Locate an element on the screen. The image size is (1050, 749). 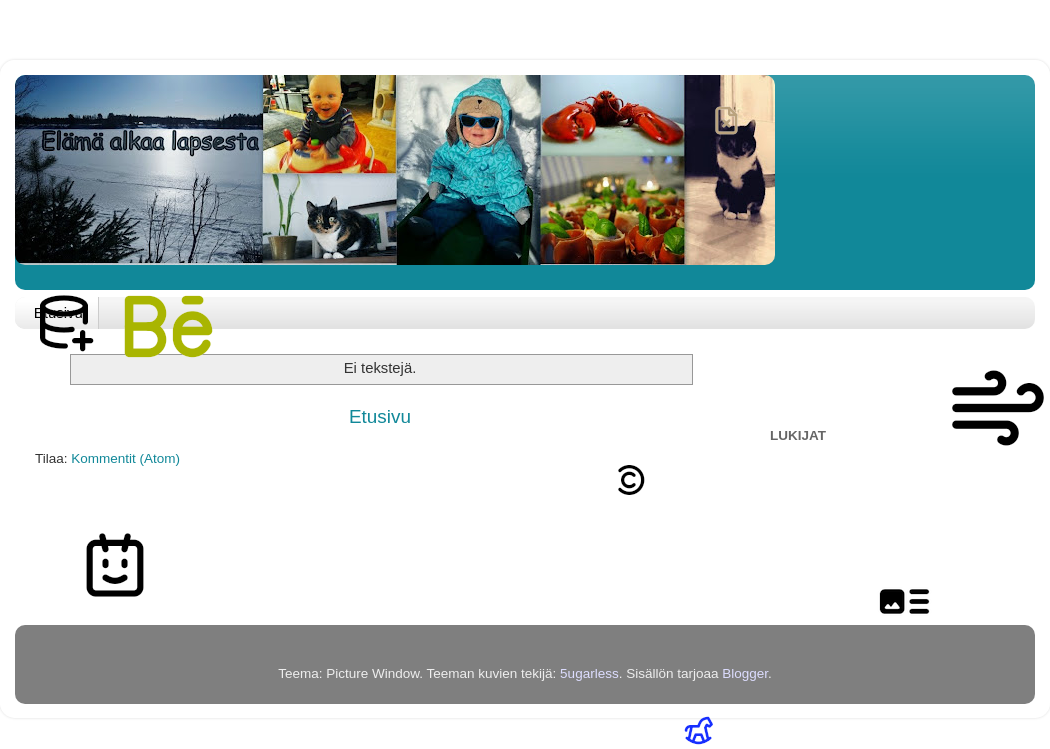
view media with text description is located at coordinates (904, 601).